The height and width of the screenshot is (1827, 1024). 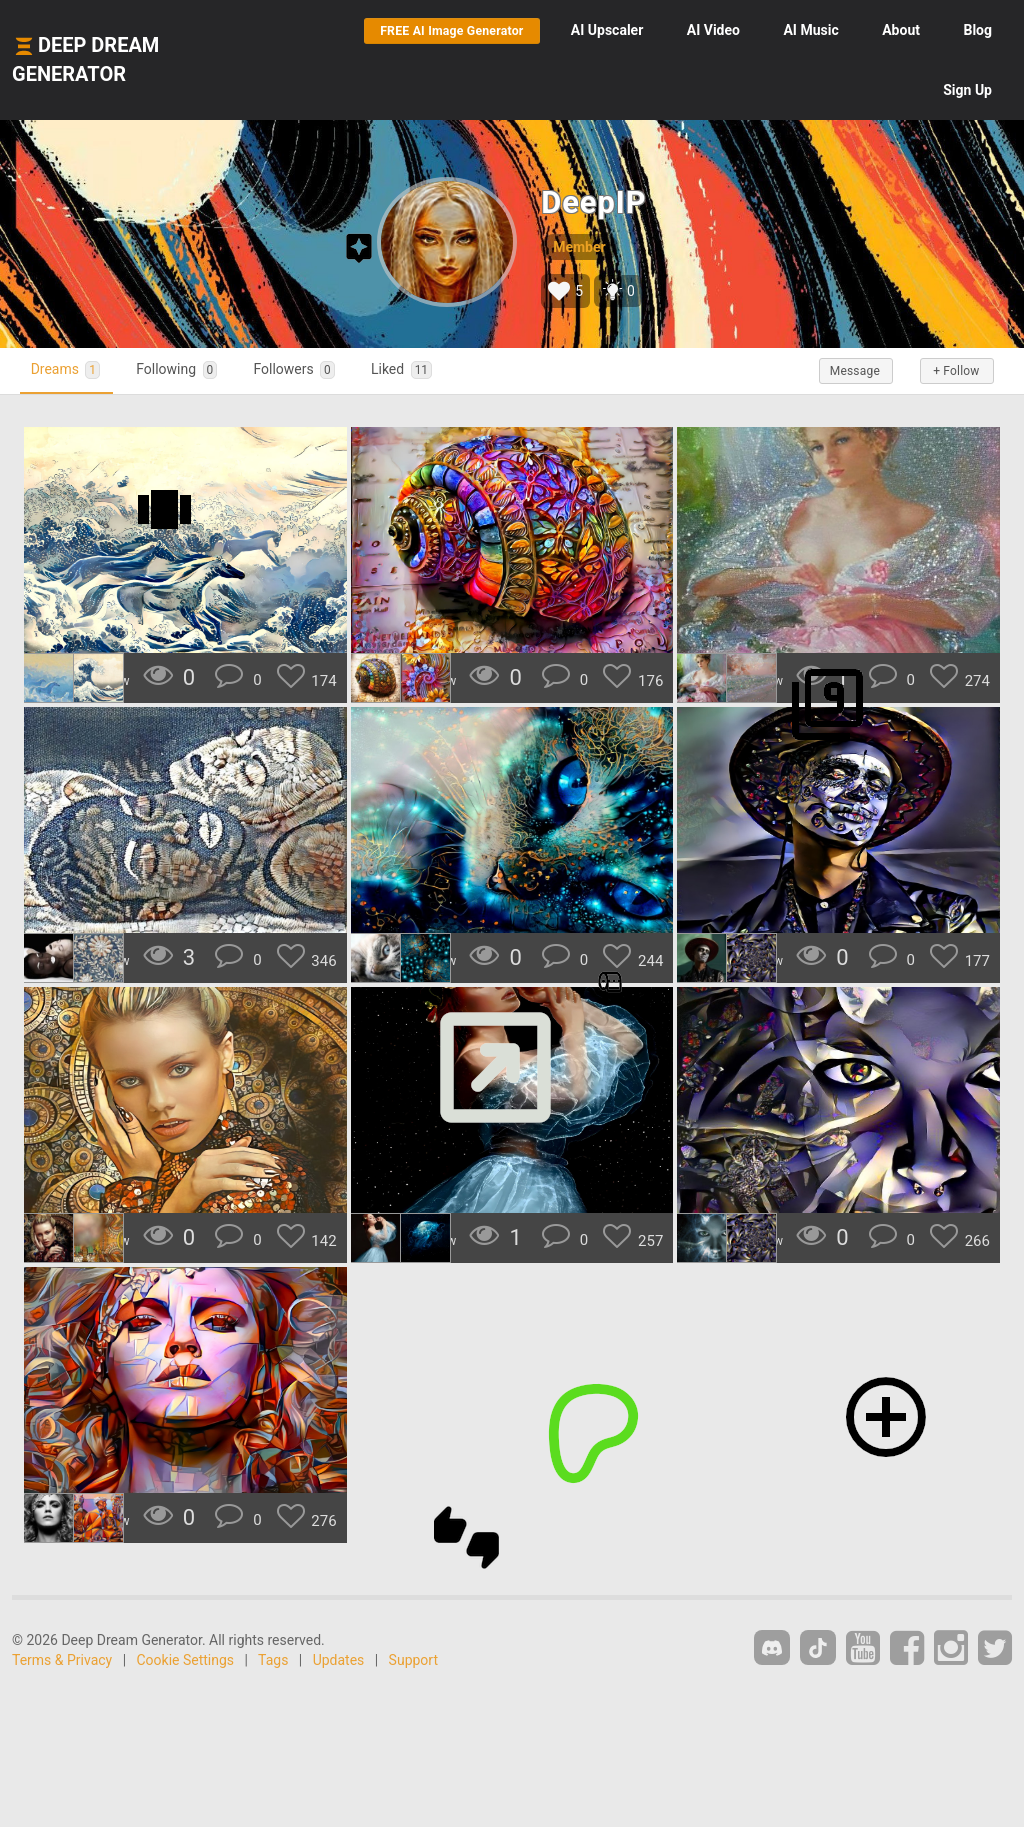 What do you see at coordinates (495, 1067) in the screenshot?
I see `open link in new window` at bounding box center [495, 1067].